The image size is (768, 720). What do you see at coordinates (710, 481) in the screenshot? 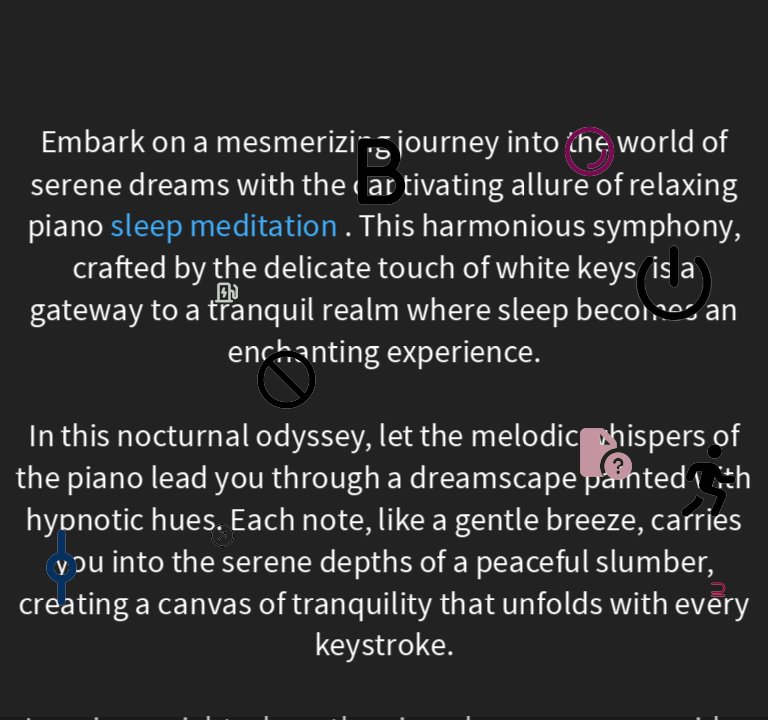
I see `start a running or jogging workout` at bounding box center [710, 481].